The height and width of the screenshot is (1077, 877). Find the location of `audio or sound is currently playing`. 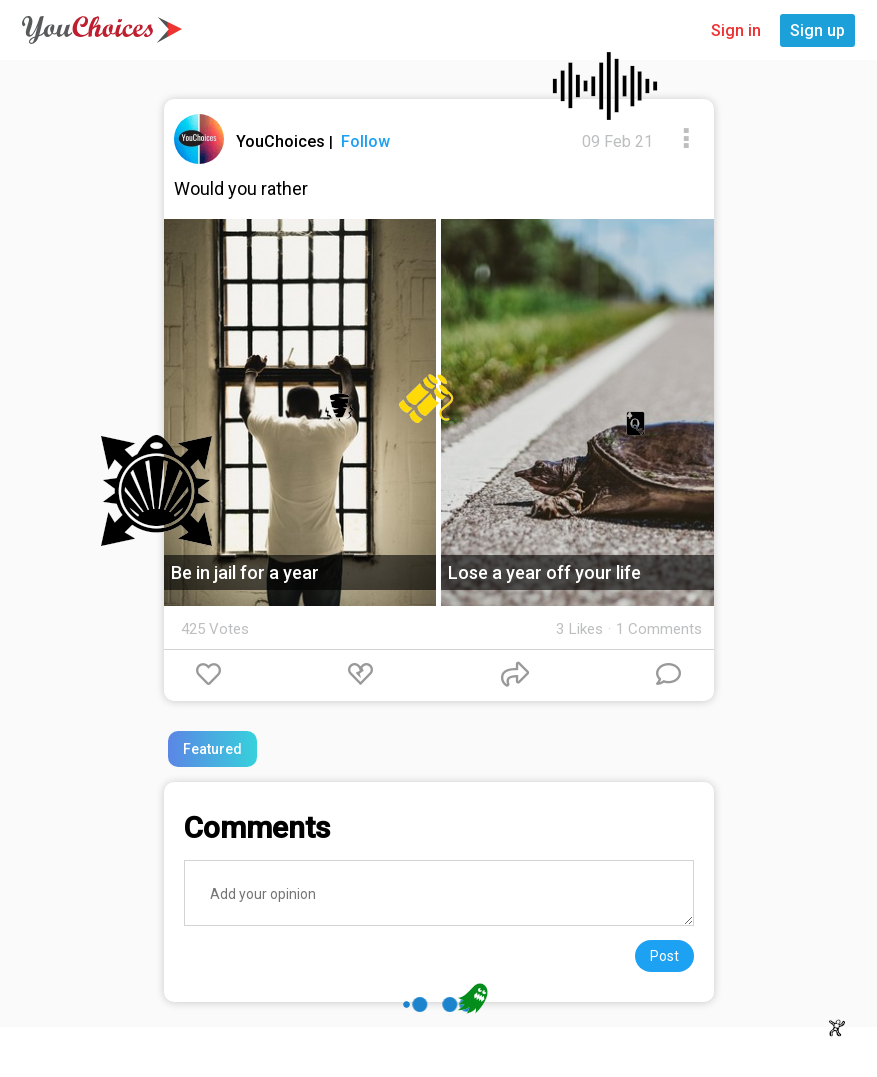

audio or sound is currently playing is located at coordinates (605, 86).